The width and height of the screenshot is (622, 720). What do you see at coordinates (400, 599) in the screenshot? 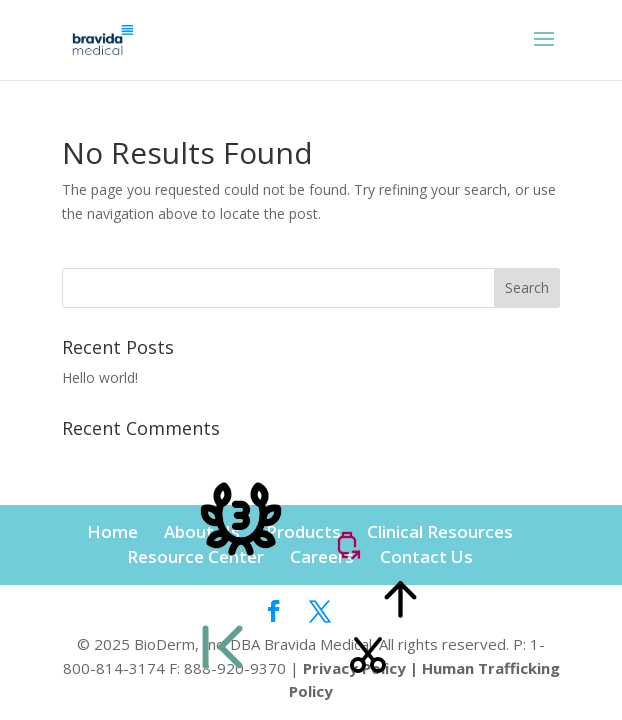
I see `move up or scroll to top` at bounding box center [400, 599].